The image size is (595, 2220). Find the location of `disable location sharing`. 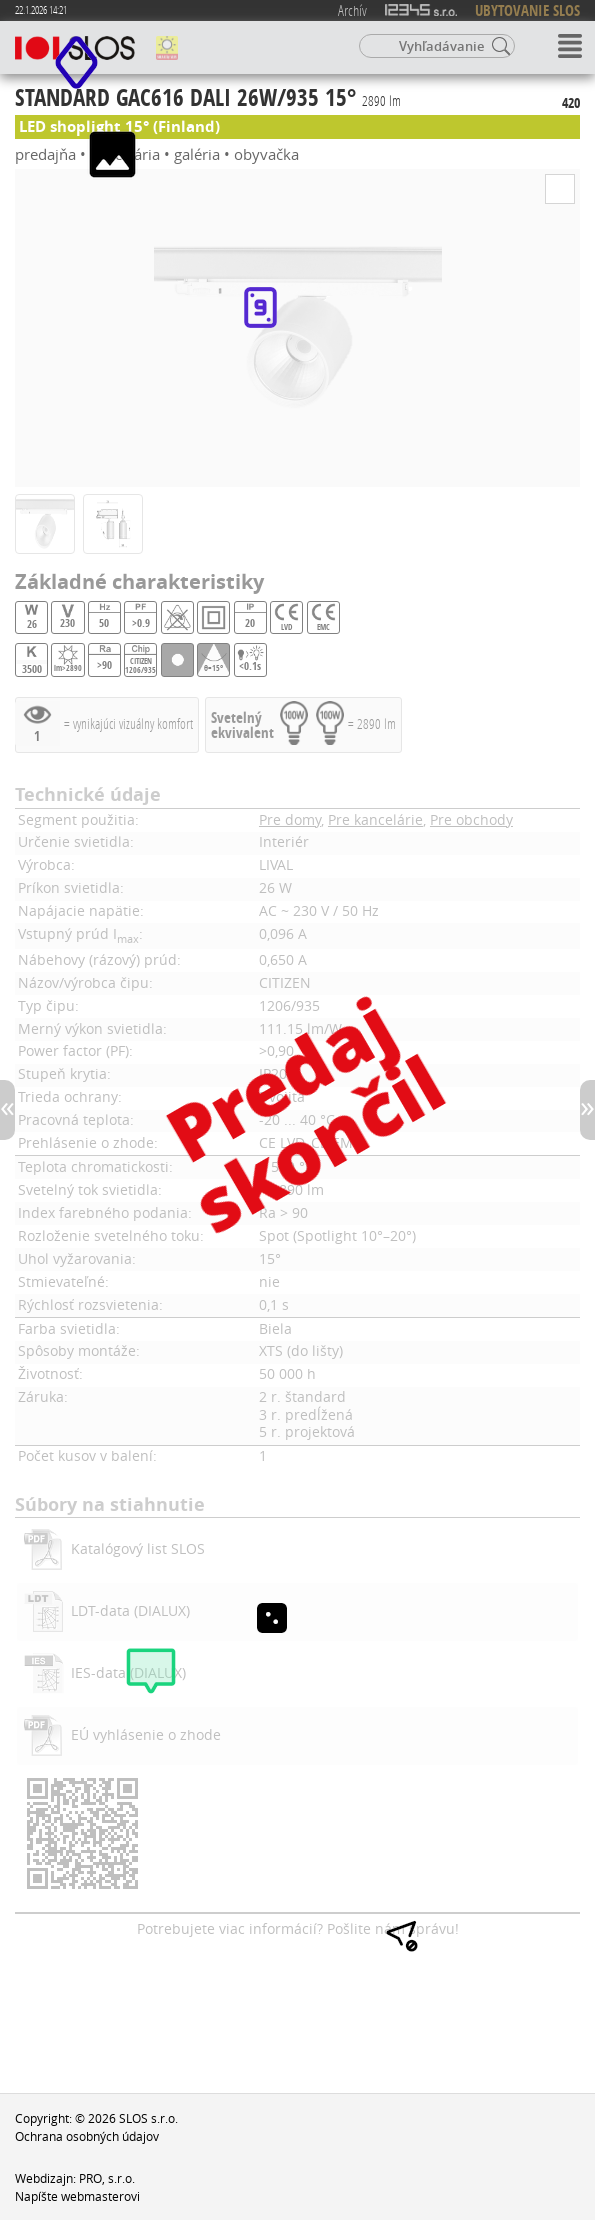

disable location sharing is located at coordinates (401, 1935).